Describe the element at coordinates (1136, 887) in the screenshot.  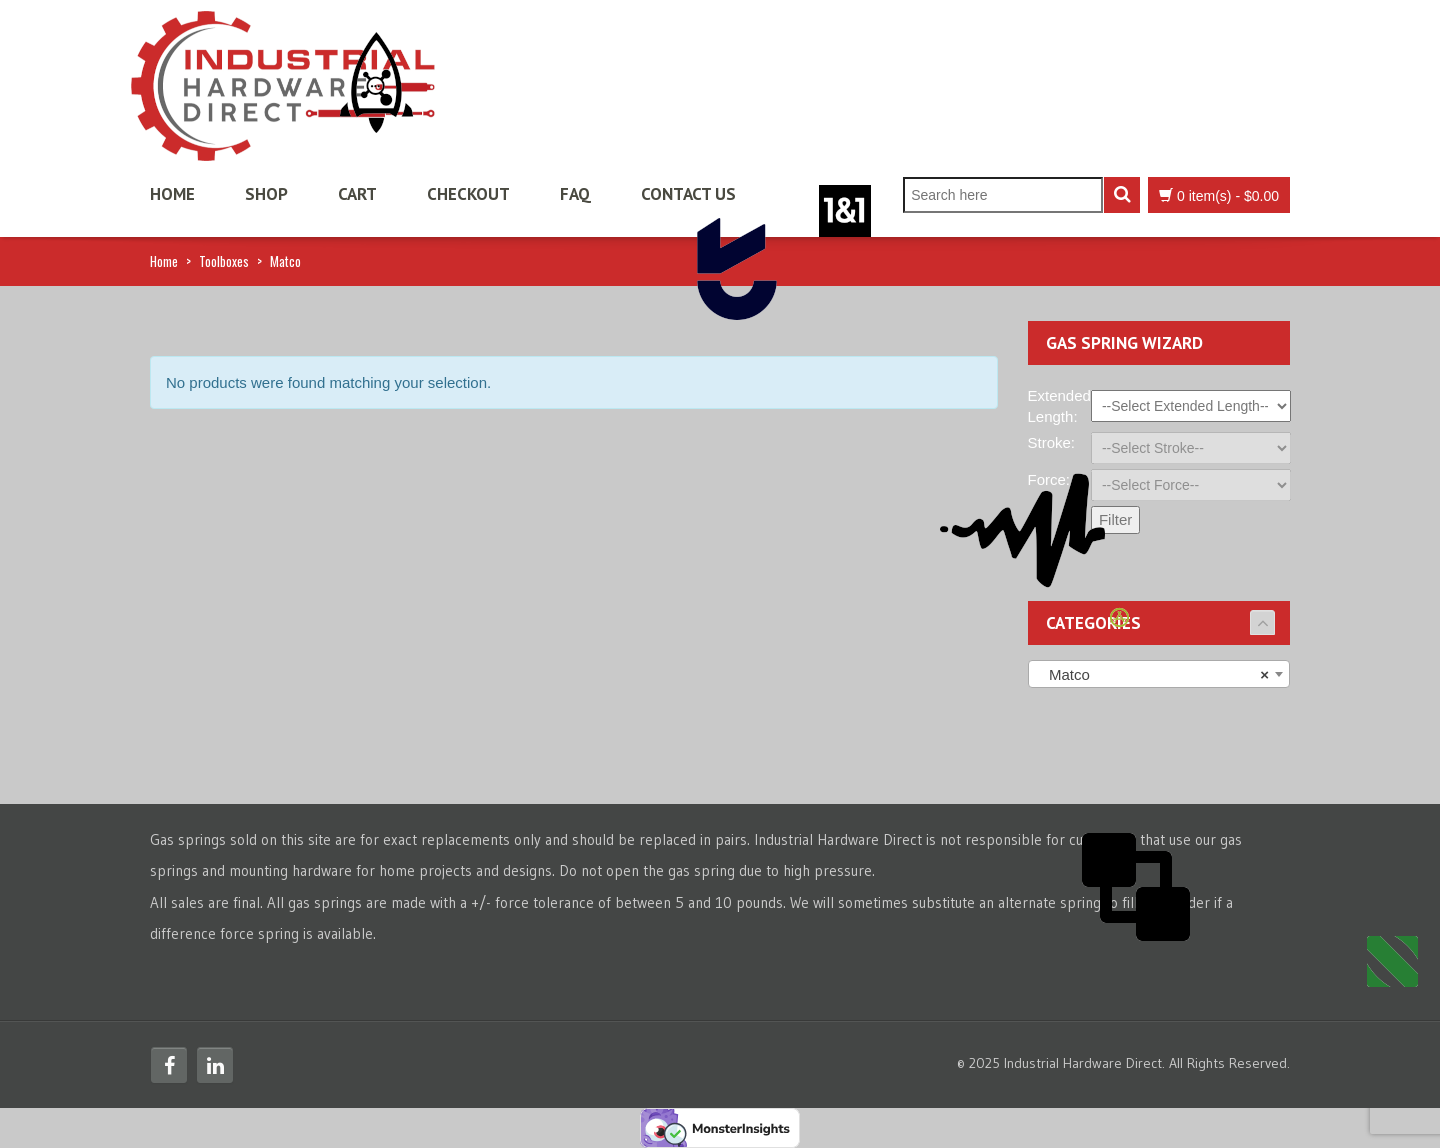
I see `send selected object to back of layer stack` at that location.